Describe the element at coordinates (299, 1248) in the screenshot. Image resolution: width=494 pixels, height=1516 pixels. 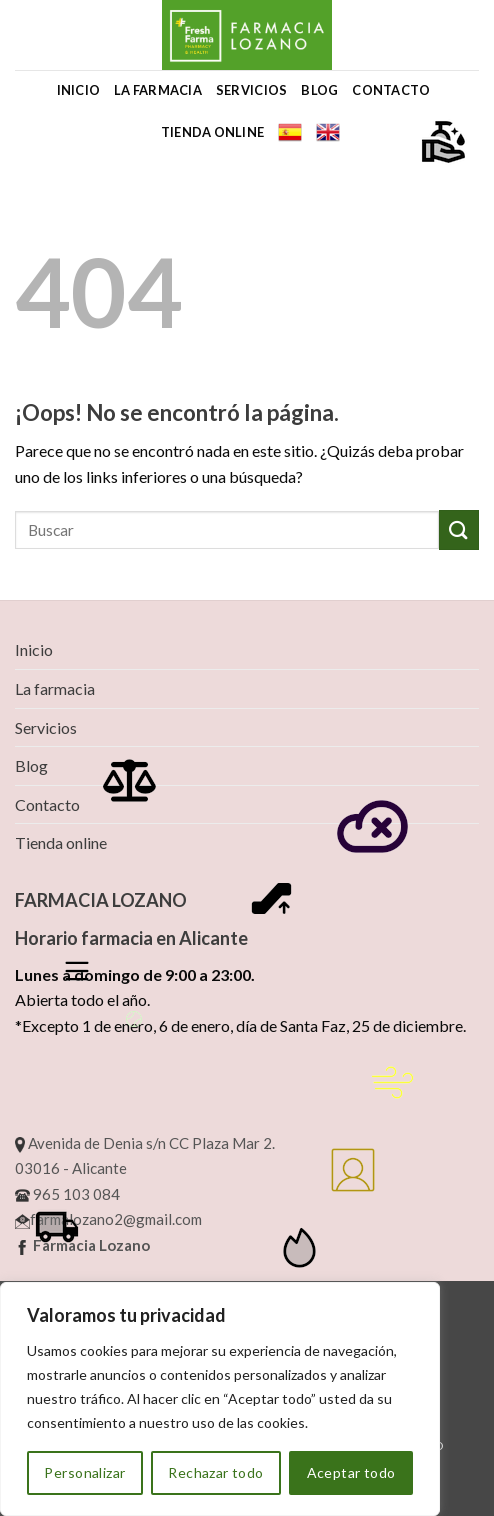
I see `indicates trending or popular content` at that location.